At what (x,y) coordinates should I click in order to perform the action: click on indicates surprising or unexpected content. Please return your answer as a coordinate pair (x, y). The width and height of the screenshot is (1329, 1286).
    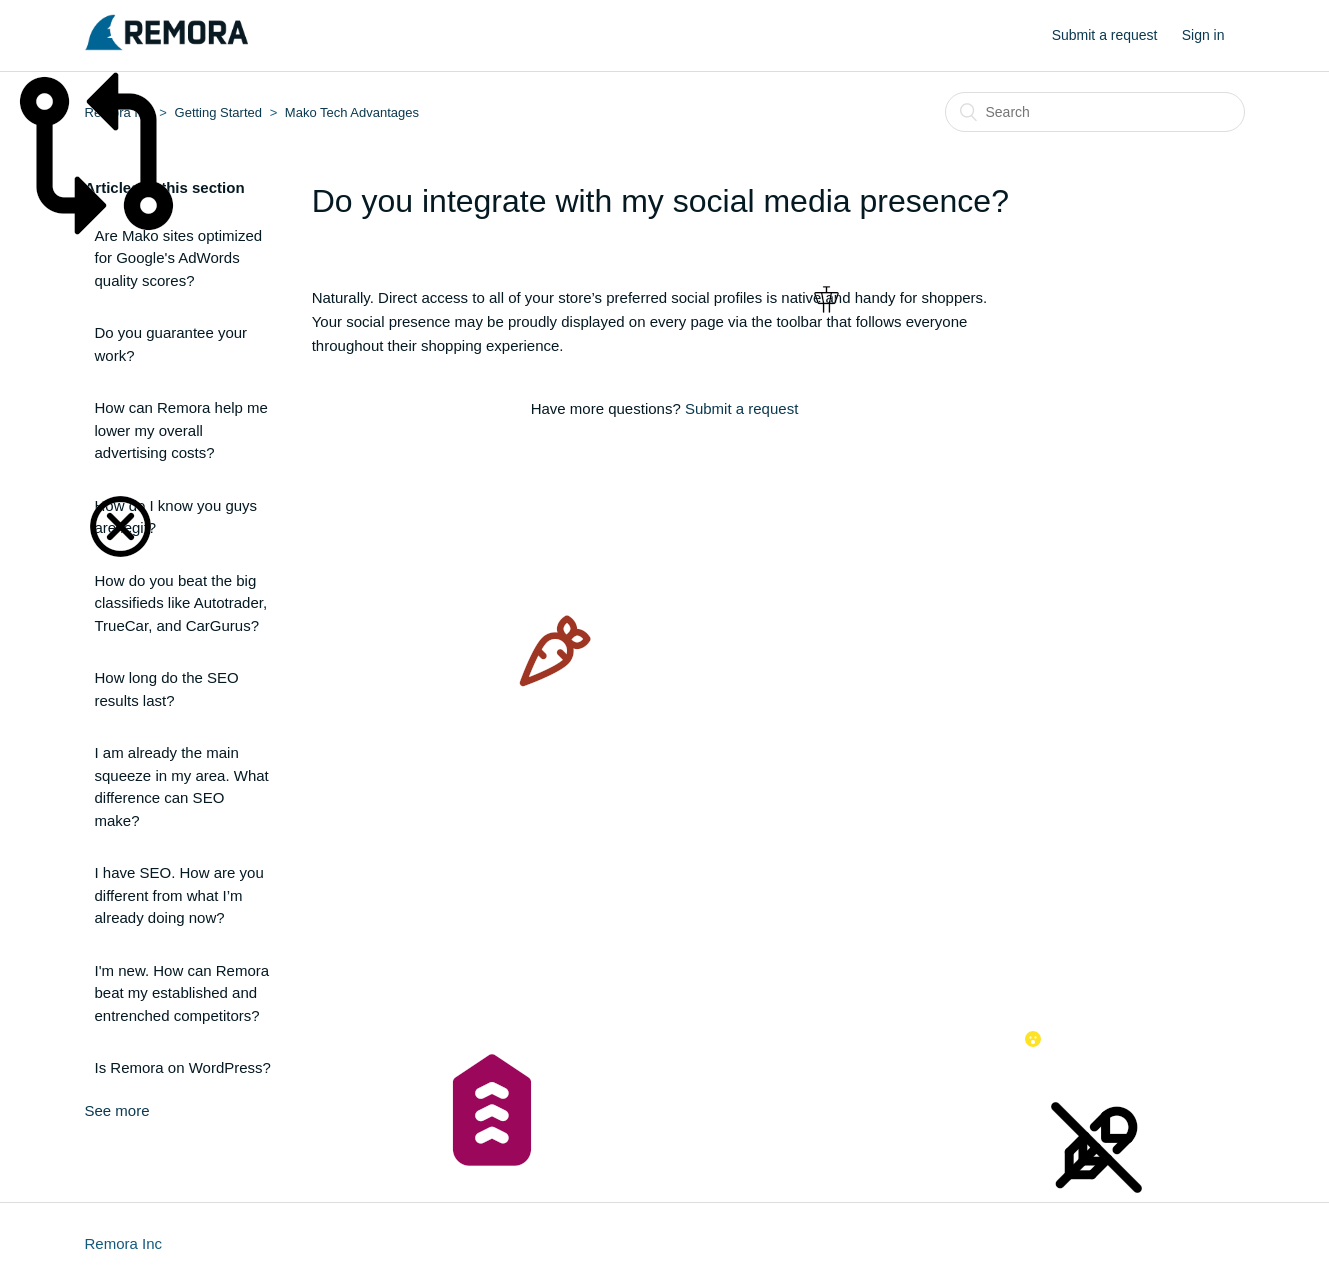
    Looking at the image, I should click on (1033, 1039).